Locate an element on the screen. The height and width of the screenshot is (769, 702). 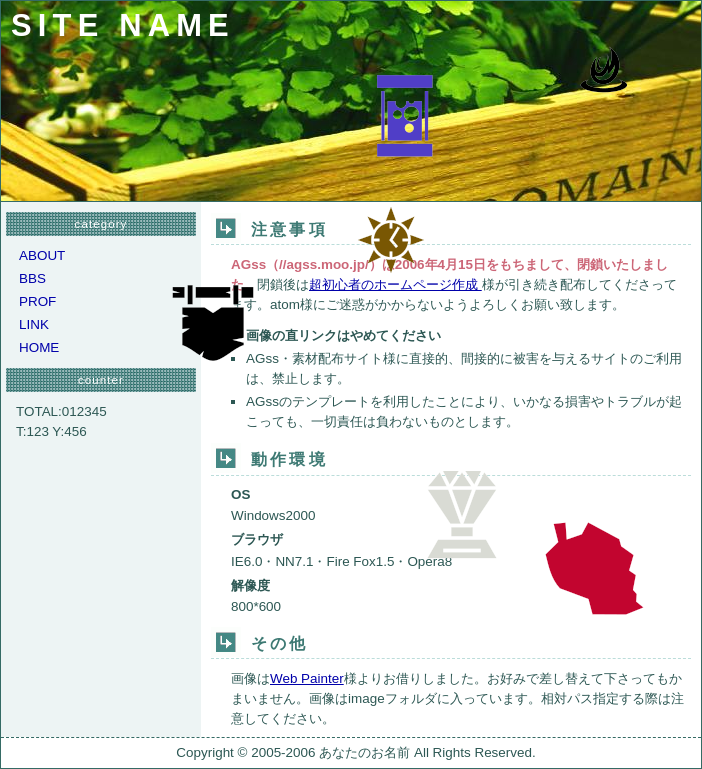
select tanzania as your country or region is located at coordinates (594, 568).